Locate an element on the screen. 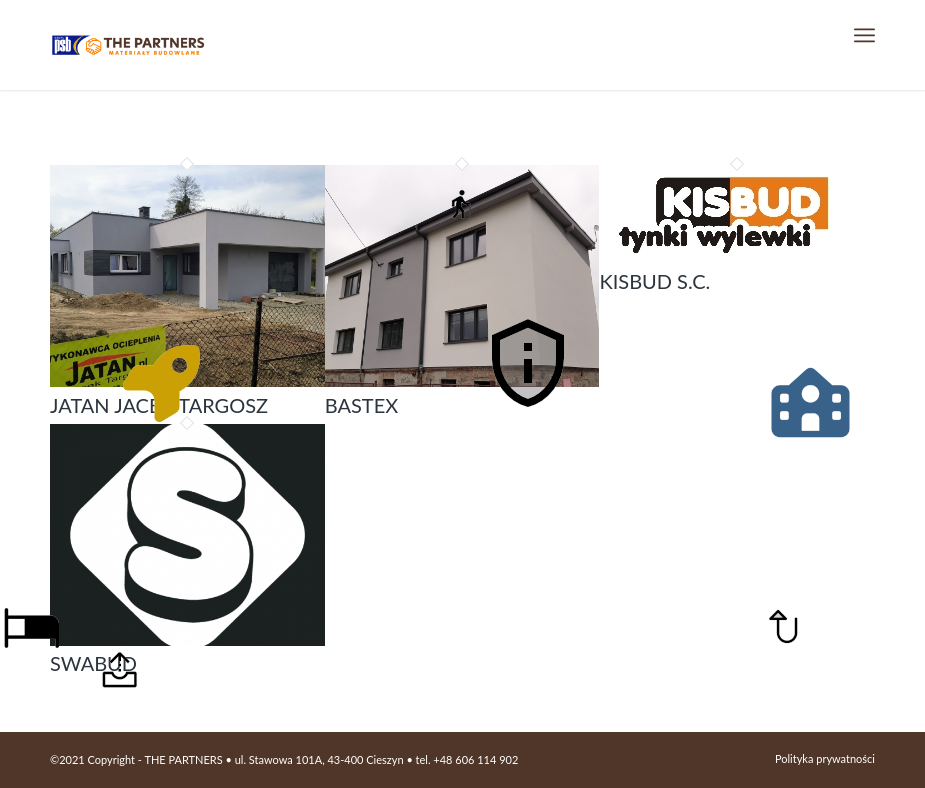  view hotel or accommodation options is located at coordinates (30, 628).